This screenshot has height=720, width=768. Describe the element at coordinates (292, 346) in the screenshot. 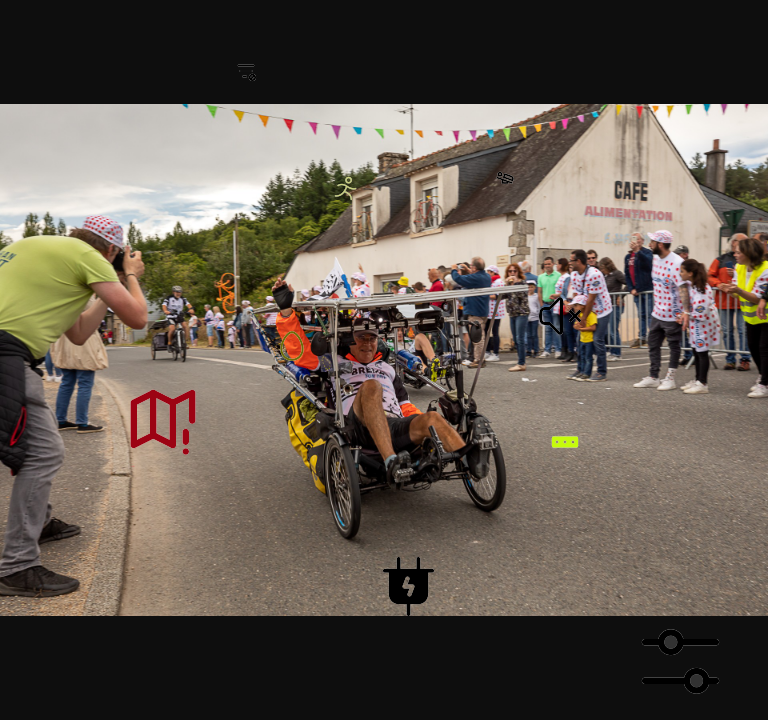

I see `indicates egg or egg-related content` at that location.